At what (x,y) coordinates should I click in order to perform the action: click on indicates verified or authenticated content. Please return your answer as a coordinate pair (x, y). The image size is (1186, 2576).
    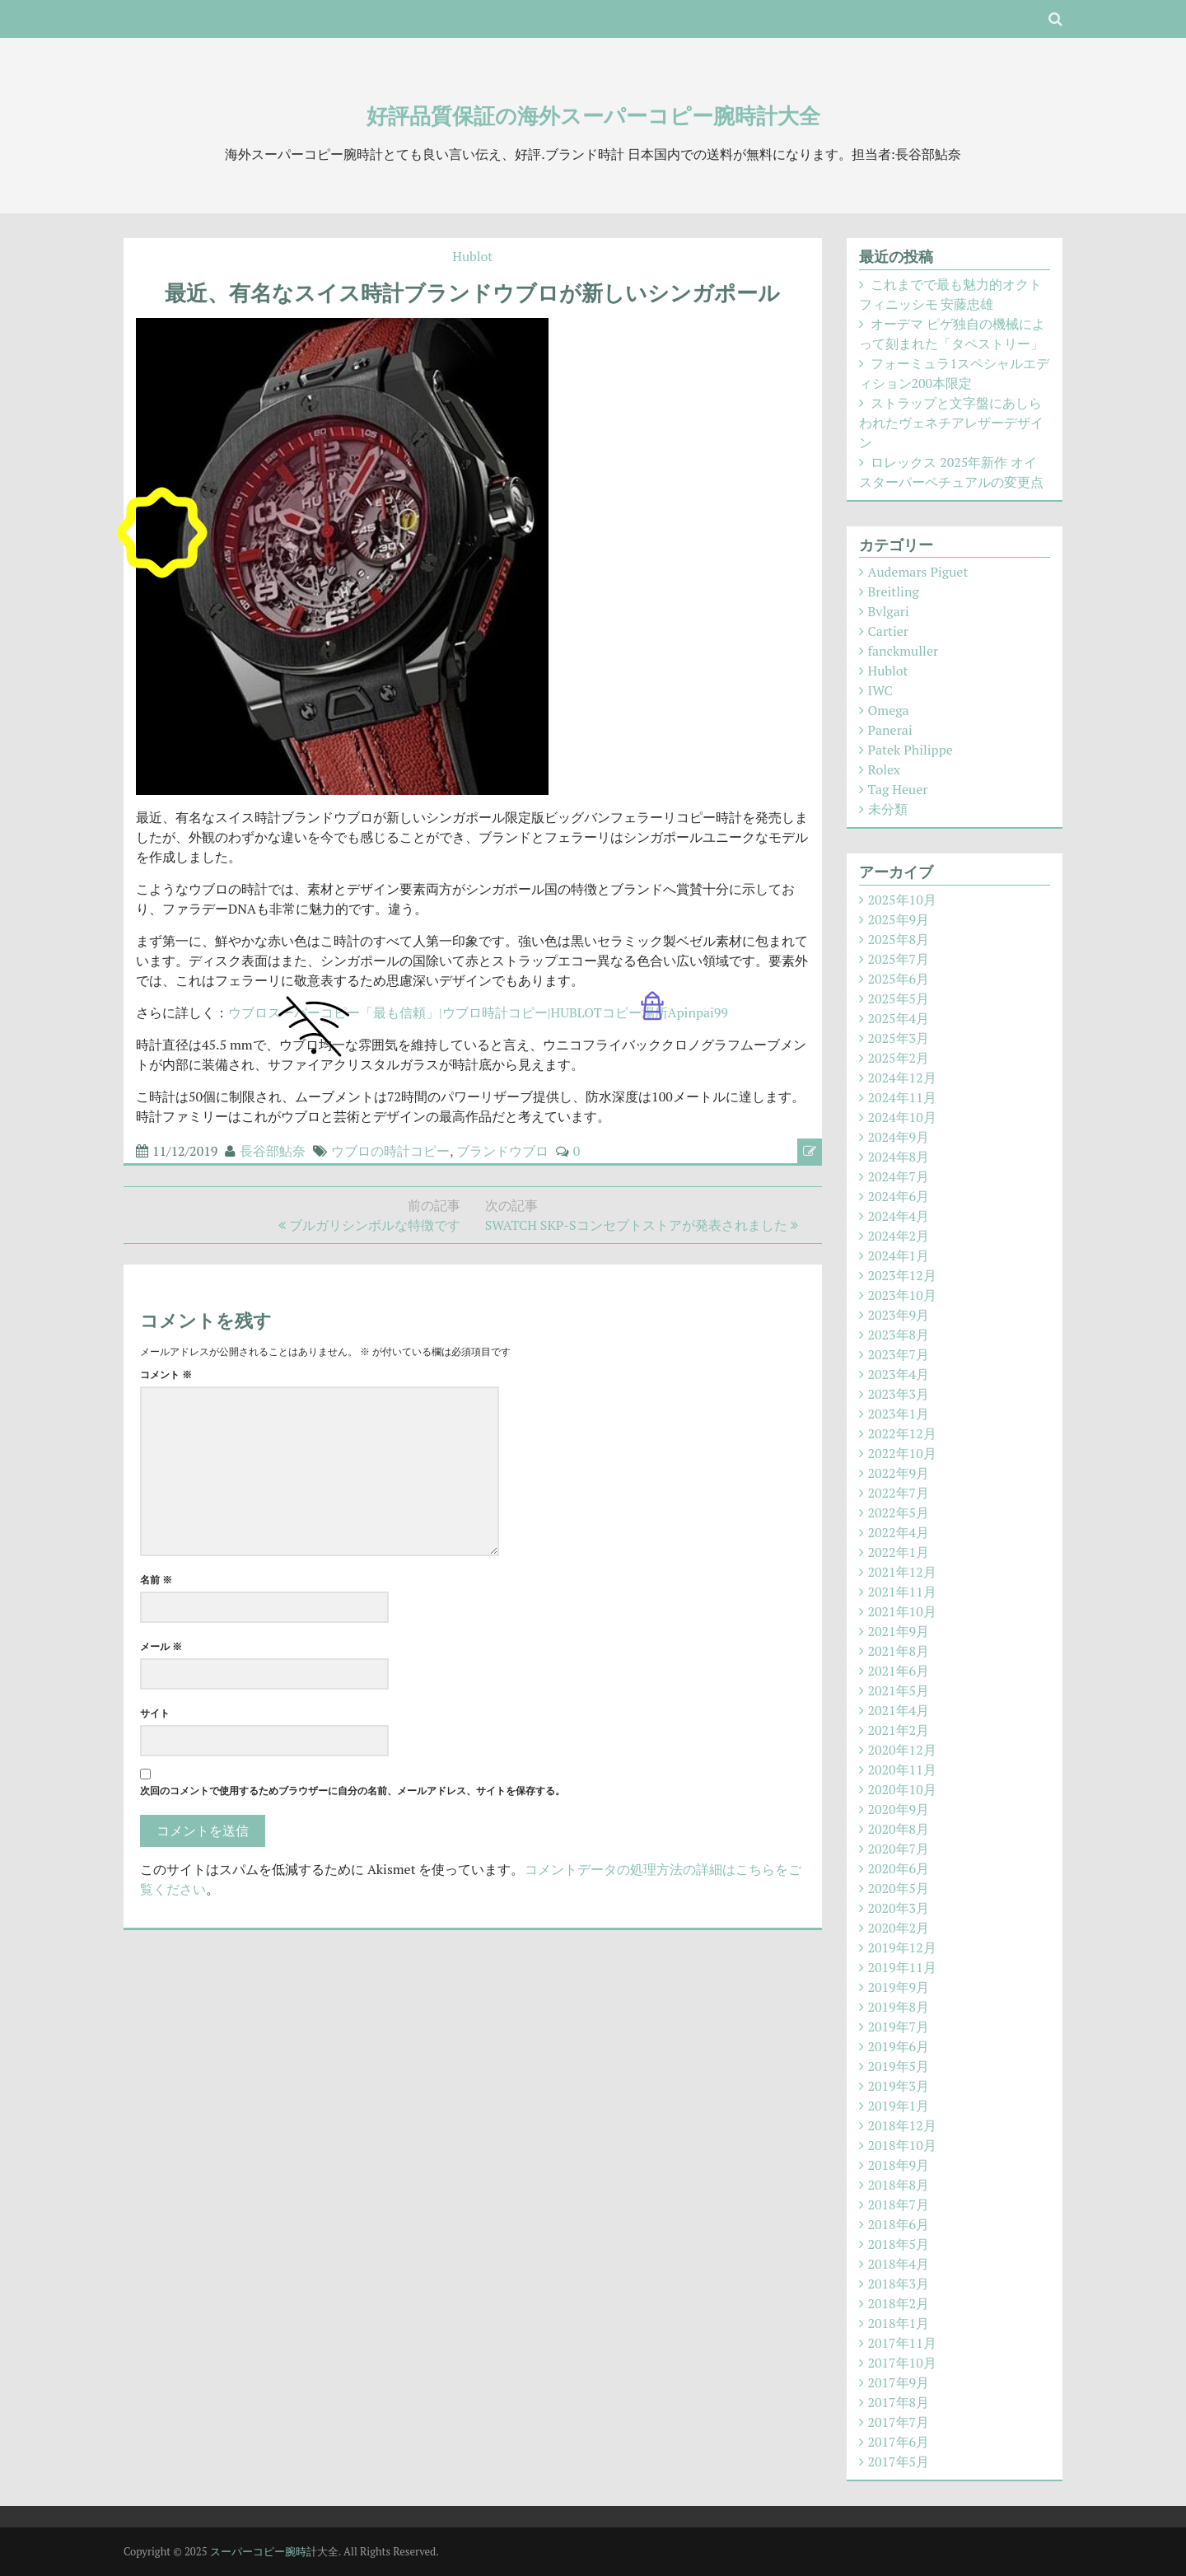
    Looking at the image, I should click on (161, 532).